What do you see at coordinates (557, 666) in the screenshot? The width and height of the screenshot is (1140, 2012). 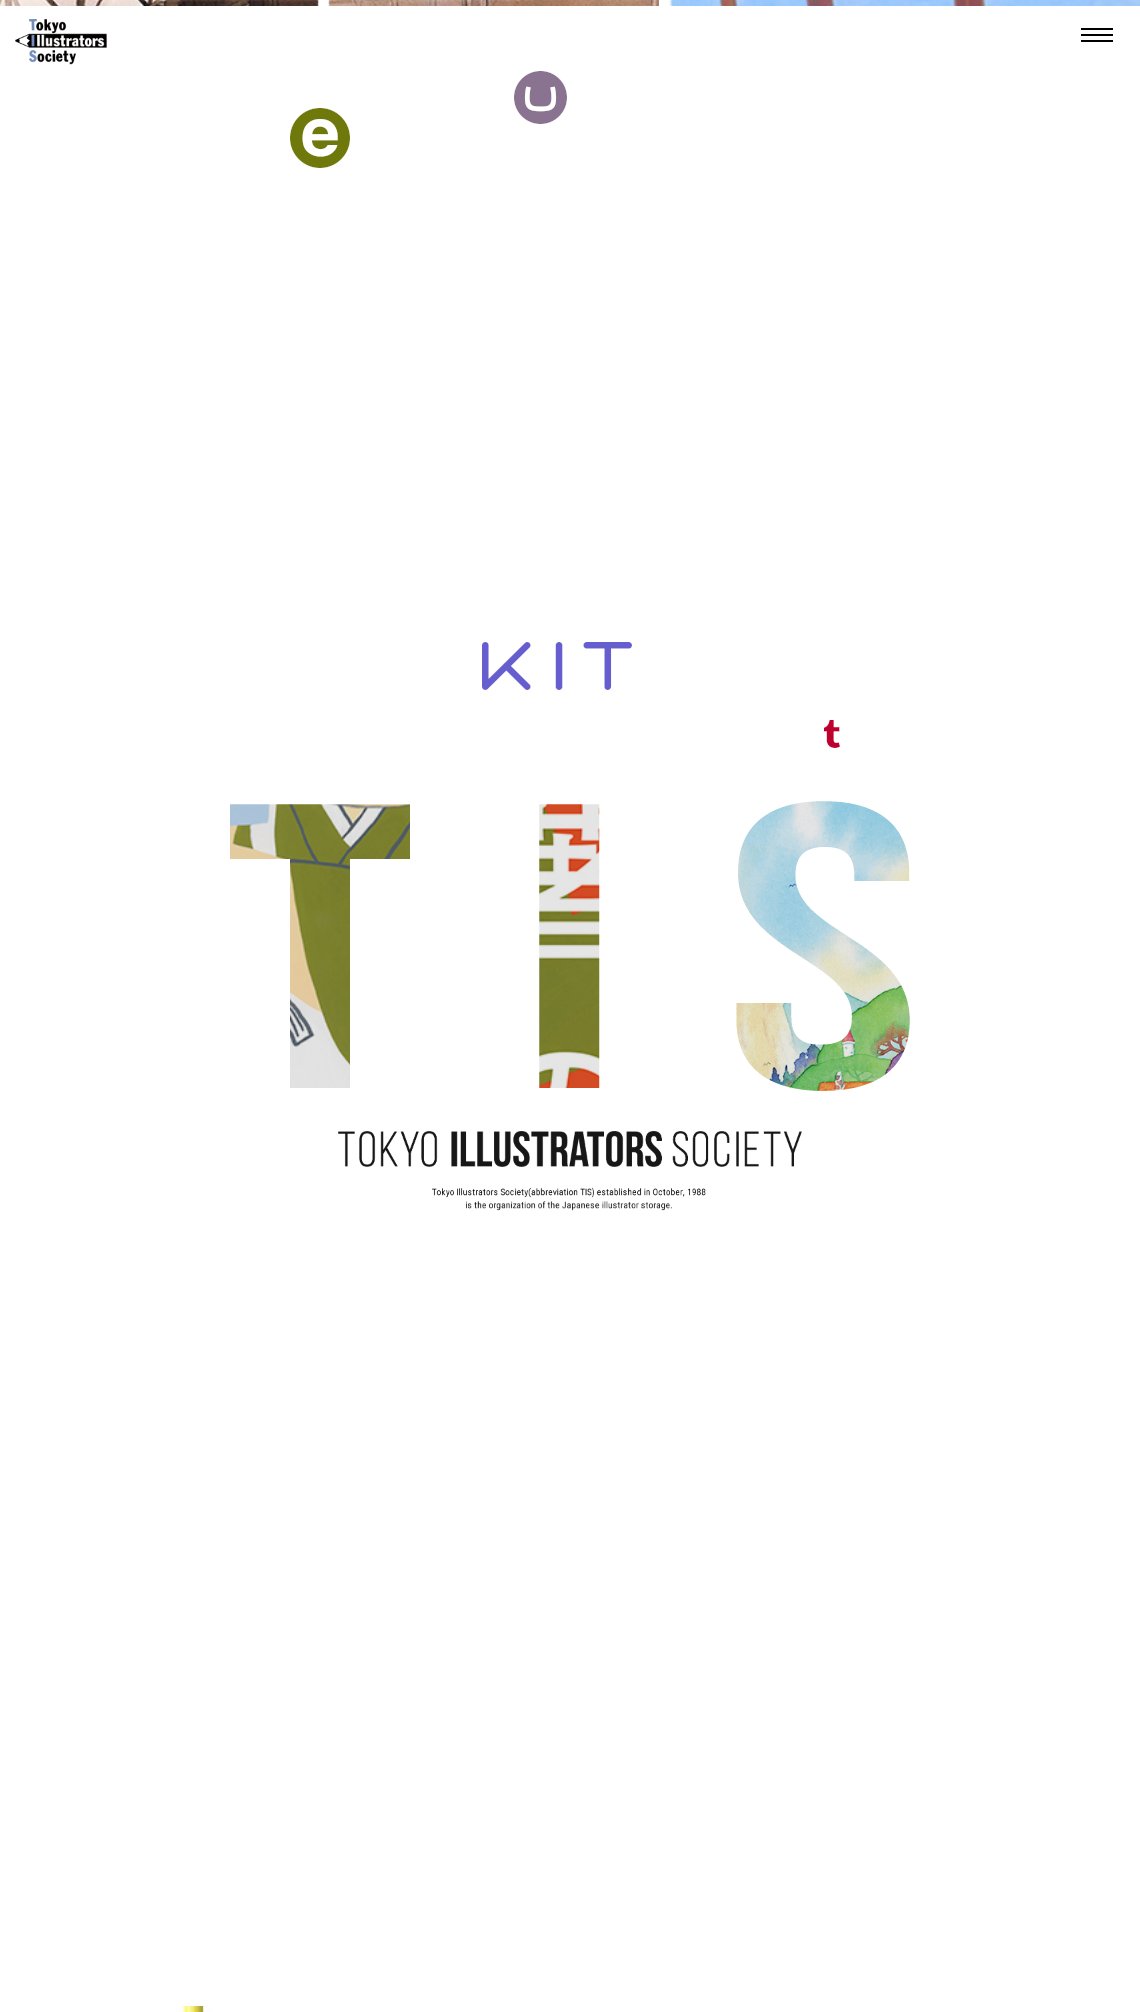 I see `kit email marketing platform logo` at bounding box center [557, 666].